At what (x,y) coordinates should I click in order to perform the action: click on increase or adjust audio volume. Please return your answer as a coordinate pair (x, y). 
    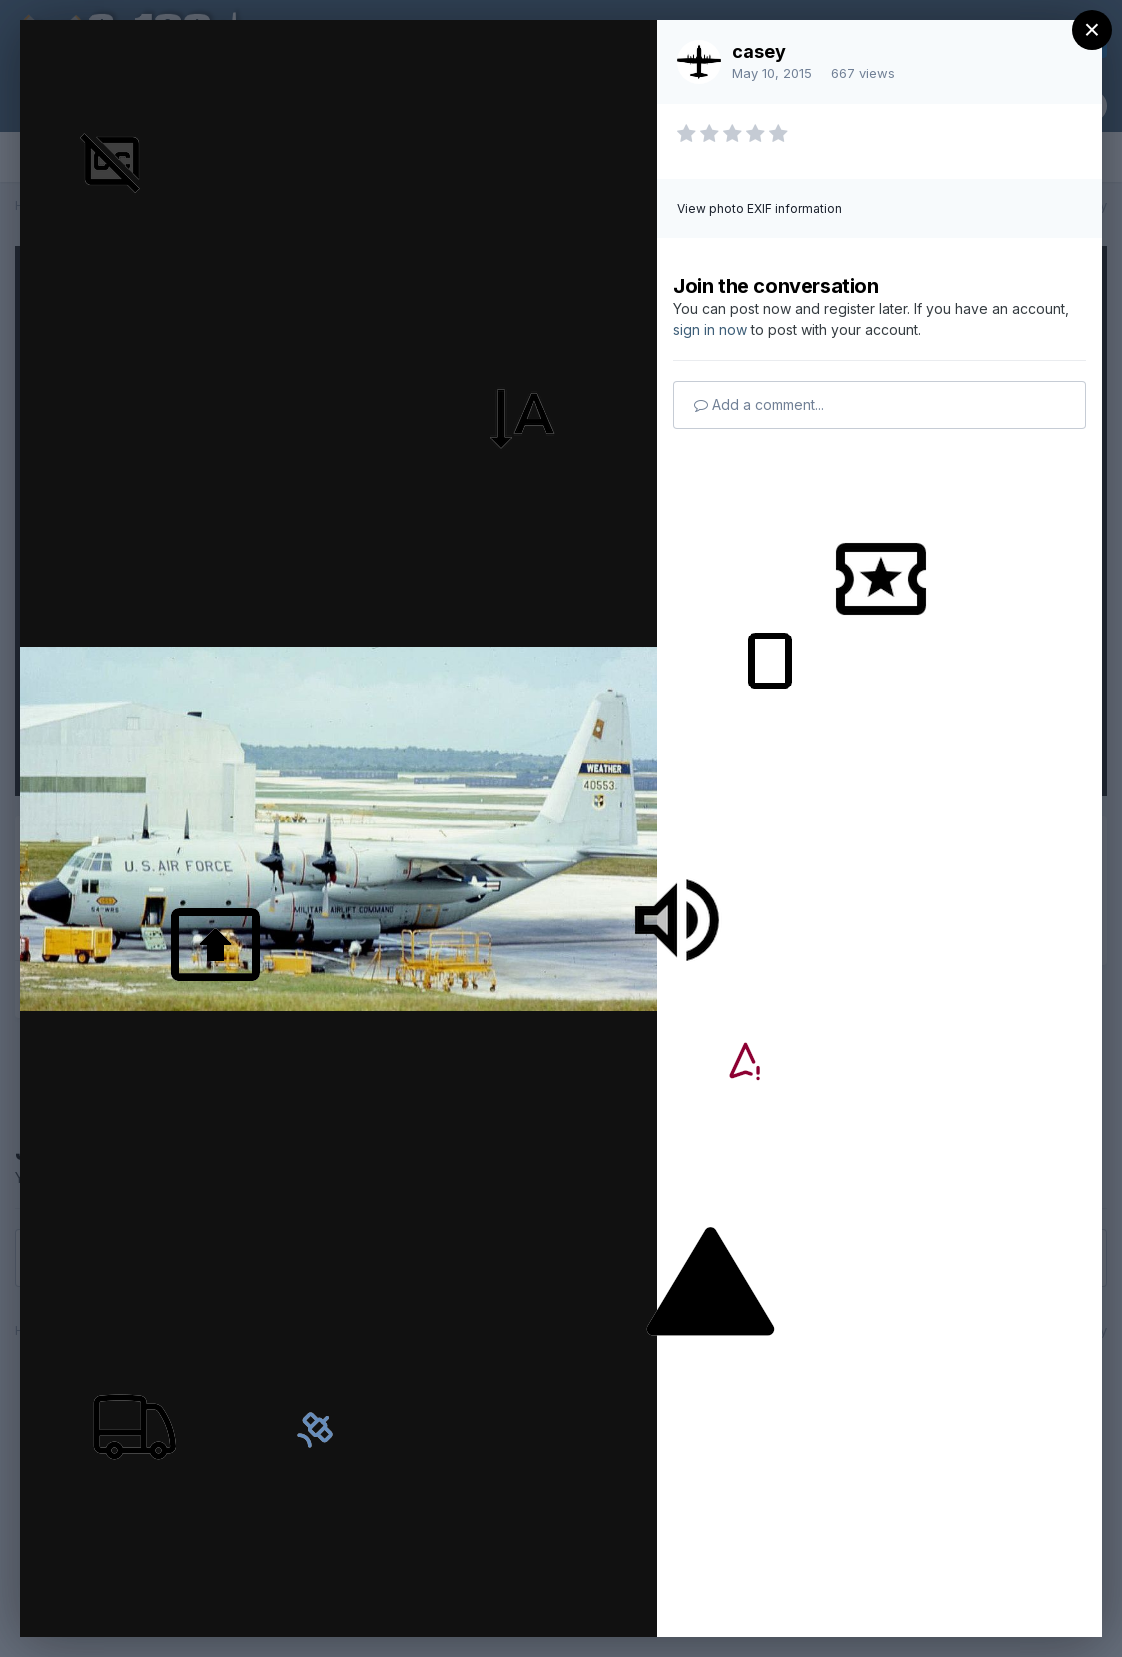
    Looking at the image, I should click on (677, 920).